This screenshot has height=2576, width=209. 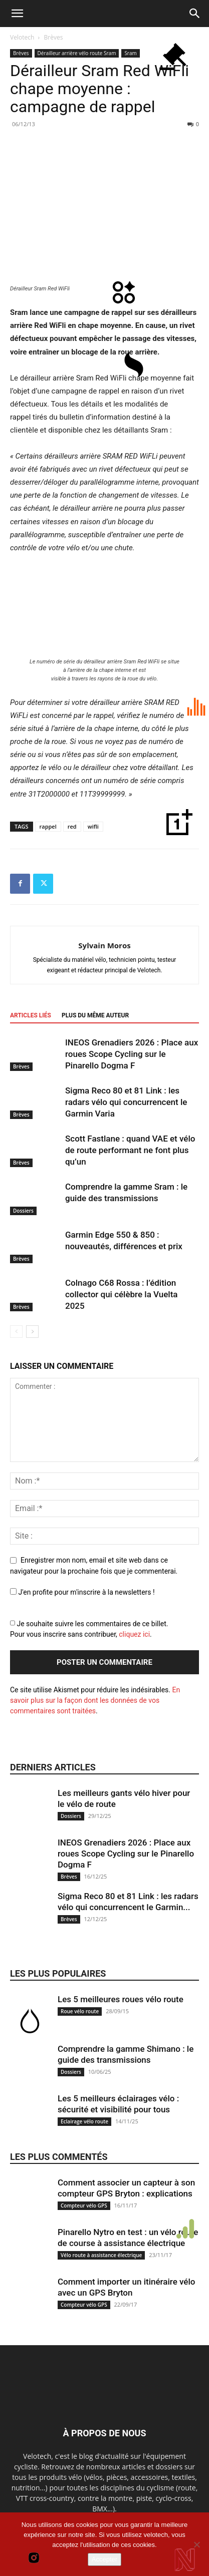 What do you see at coordinates (179, 822) in the screenshot?
I see `OnePlus brand logo` at bounding box center [179, 822].